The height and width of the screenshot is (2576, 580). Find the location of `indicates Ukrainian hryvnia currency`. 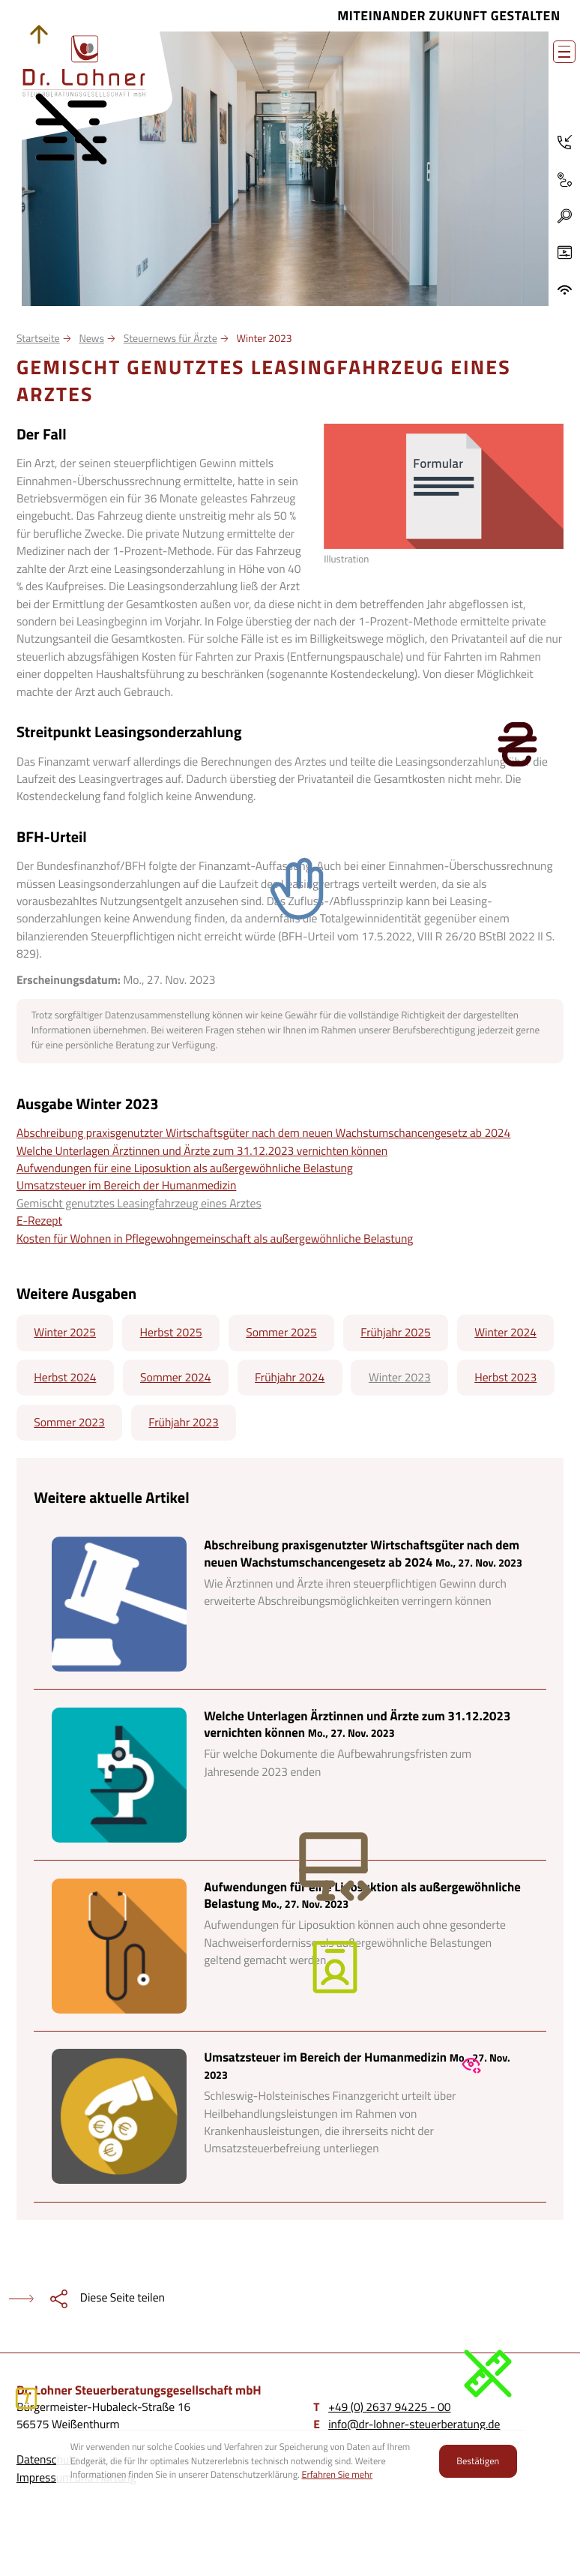

indicates Ukrainian hryvnia currency is located at coordinates (517, 744).